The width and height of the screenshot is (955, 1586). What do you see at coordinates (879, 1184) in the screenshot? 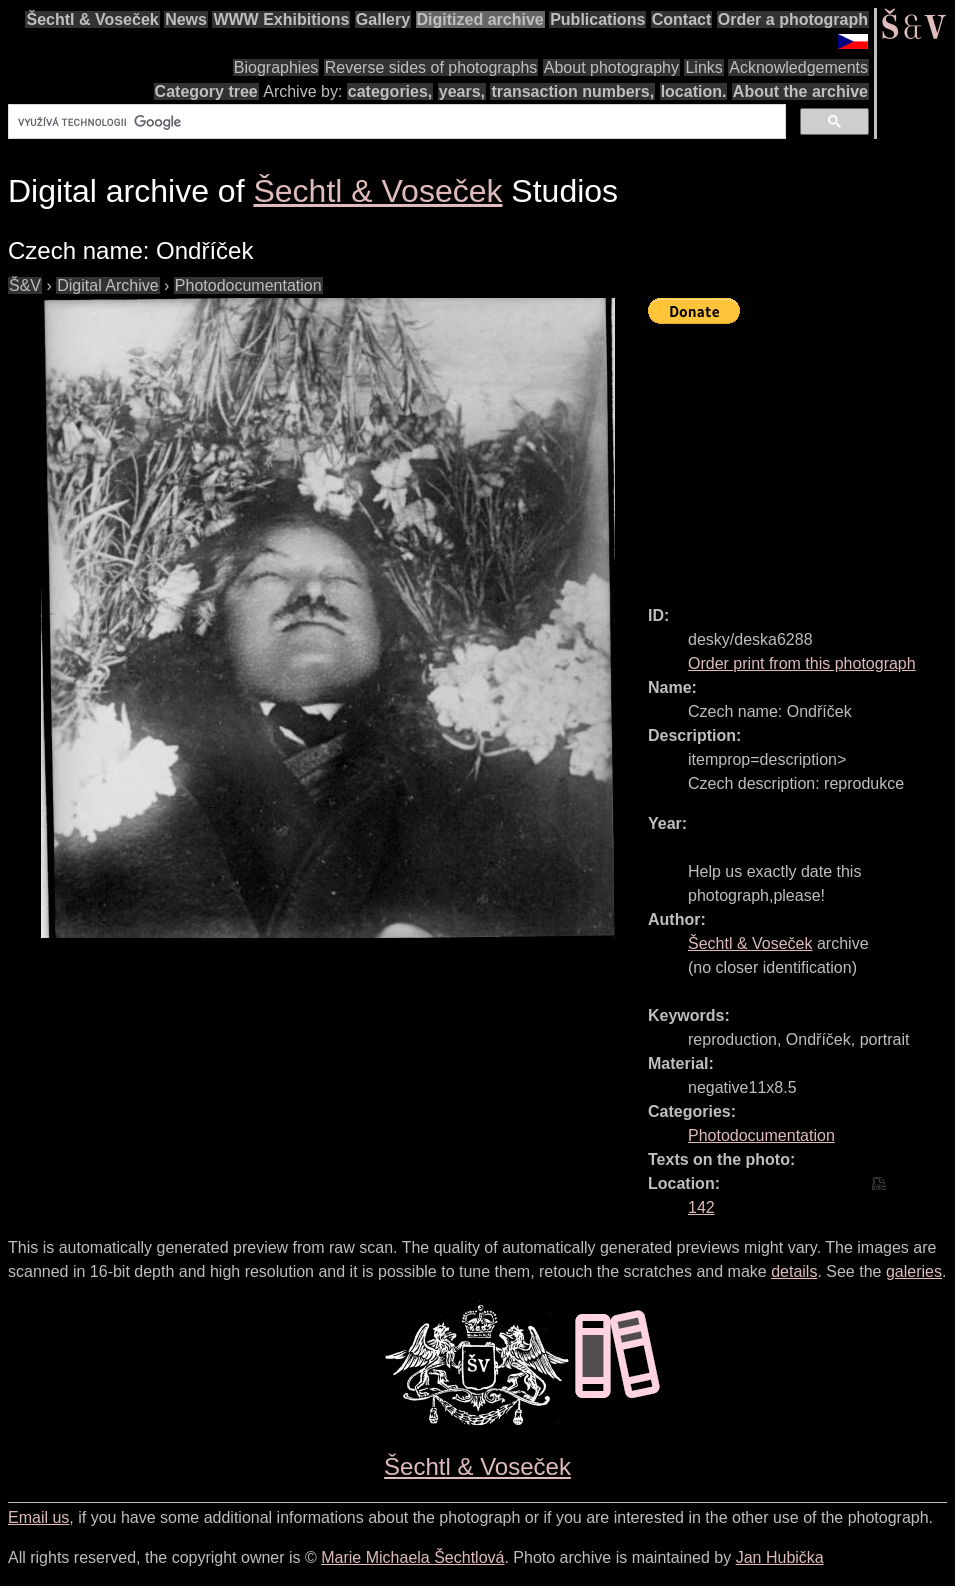
I see `open or view a document file` at bounding box center [879, 1184].